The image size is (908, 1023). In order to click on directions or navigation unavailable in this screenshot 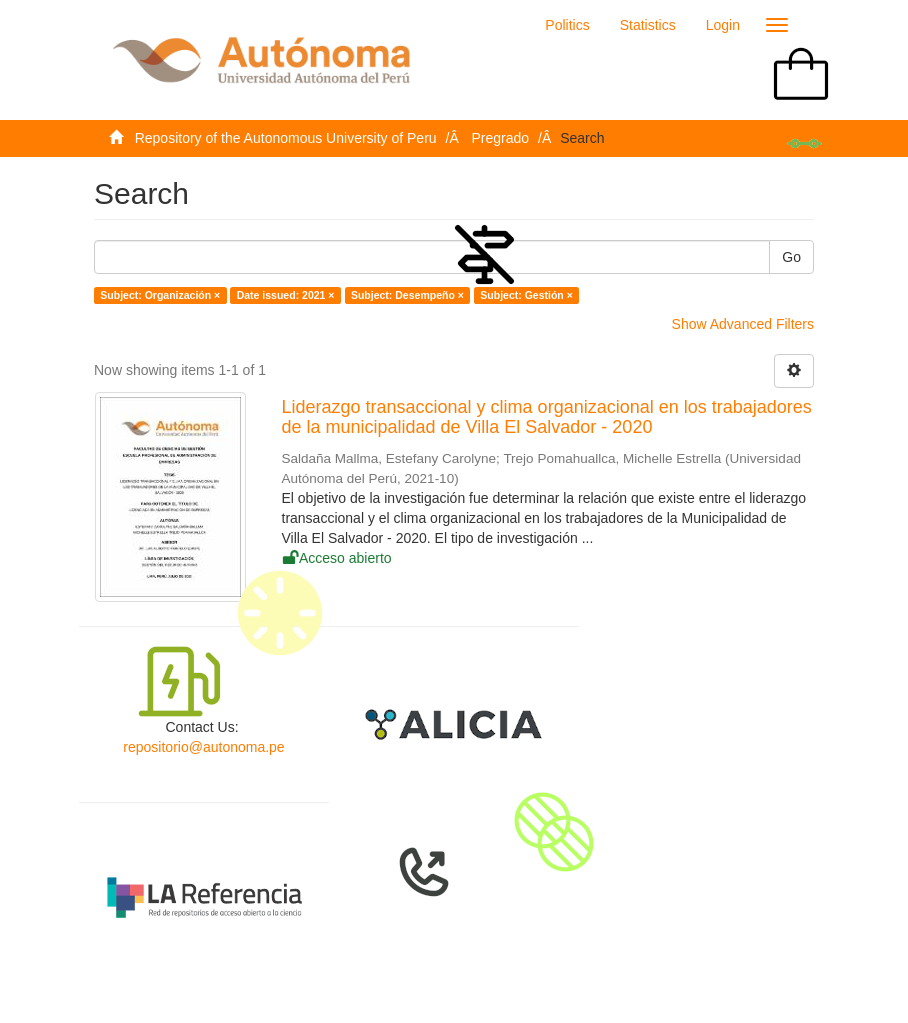, I will do `click(484, 254)`.